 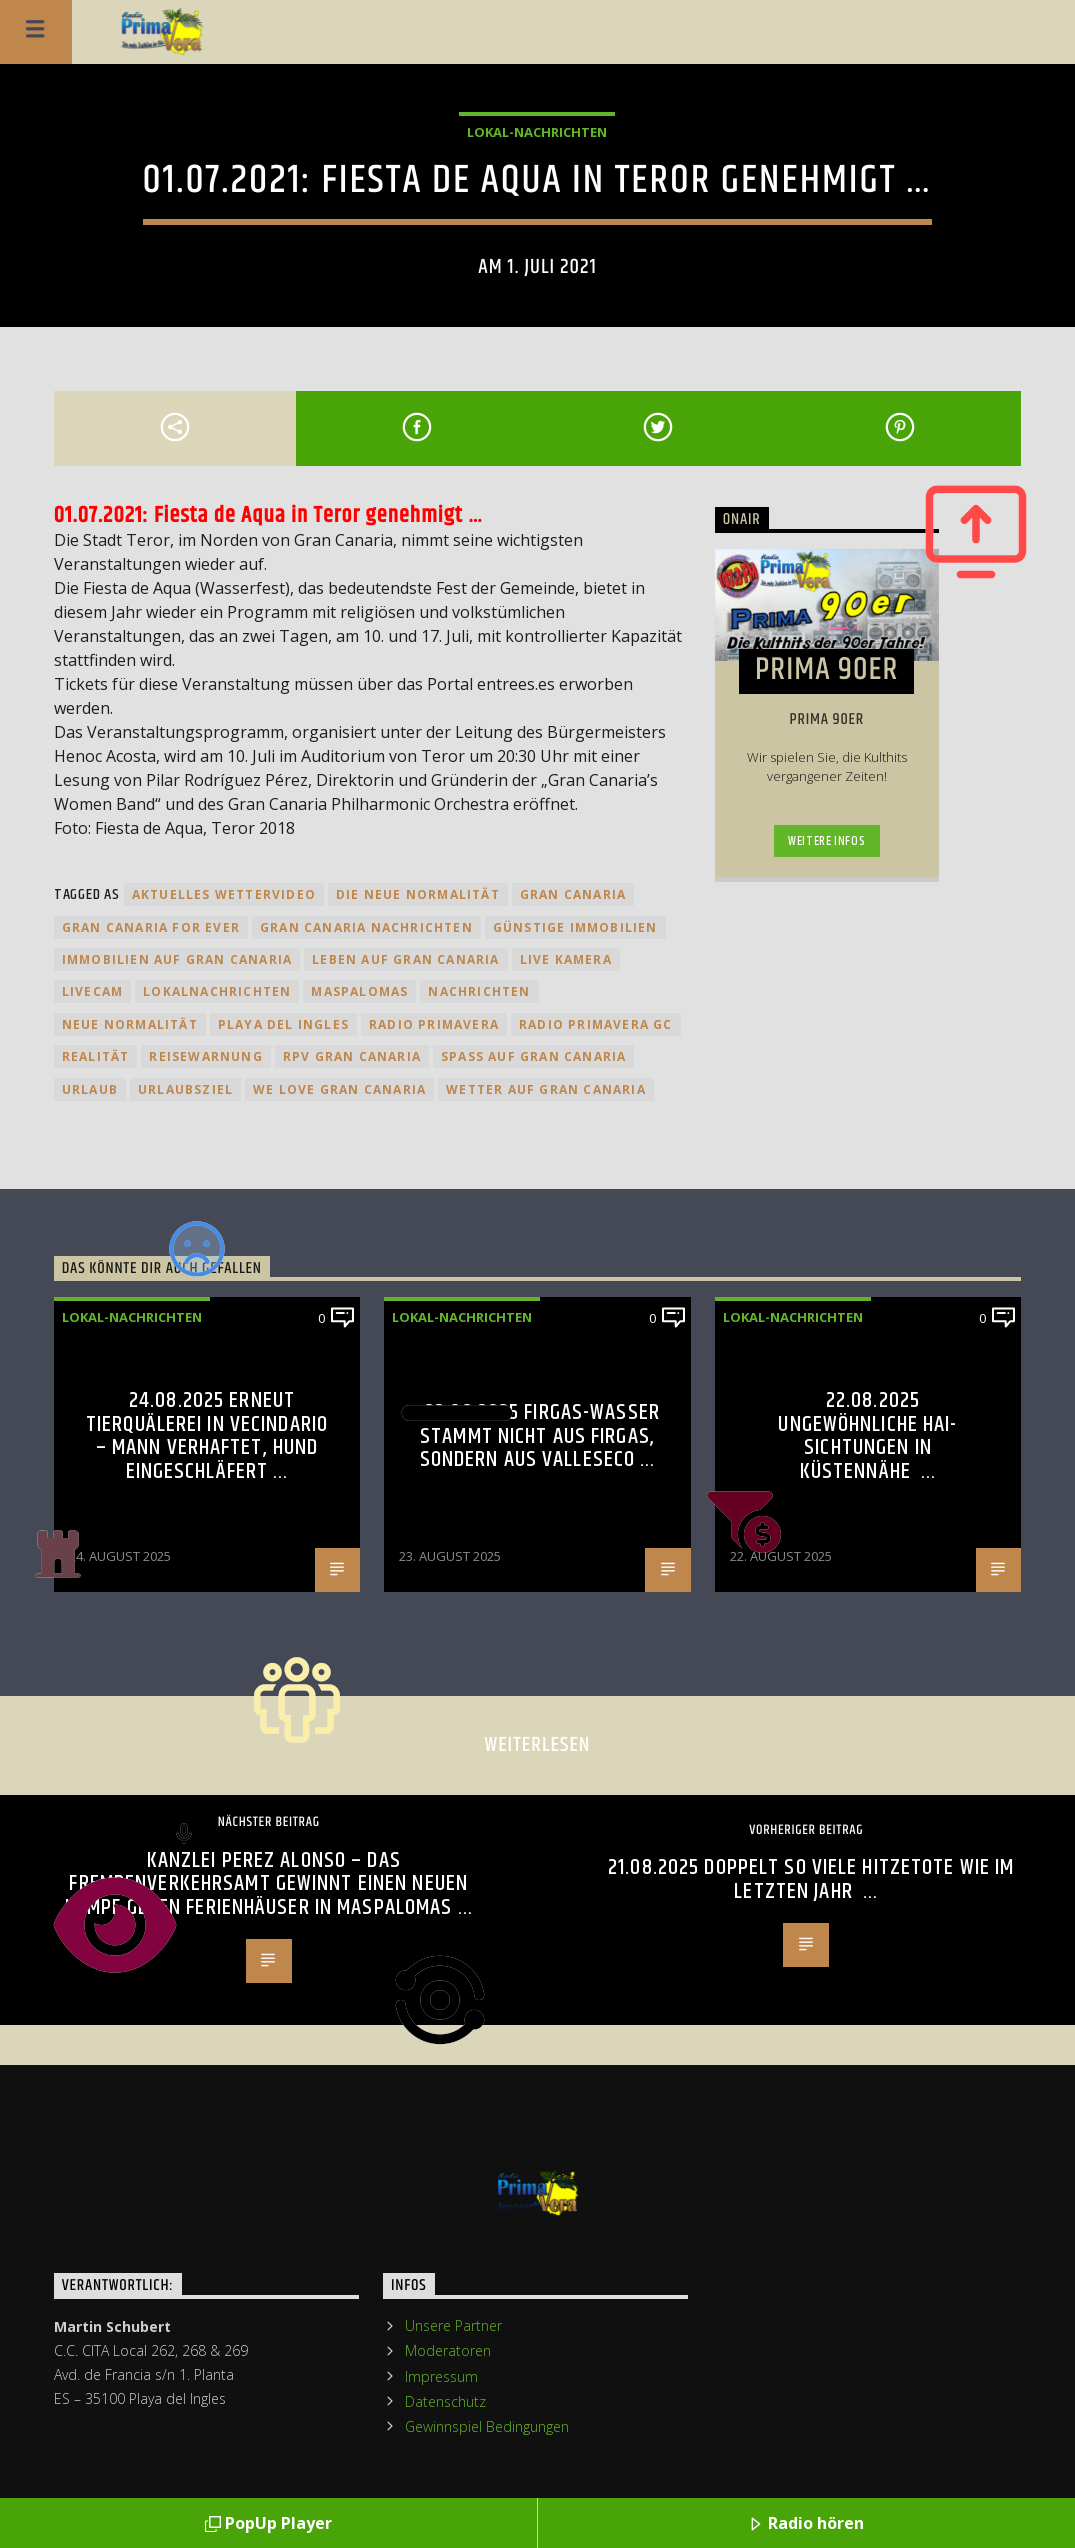 What do you see at coordinates (744, 1516) in the screenshot?
I see `filter sales or revenue data` at bounding box center [744, 1516].